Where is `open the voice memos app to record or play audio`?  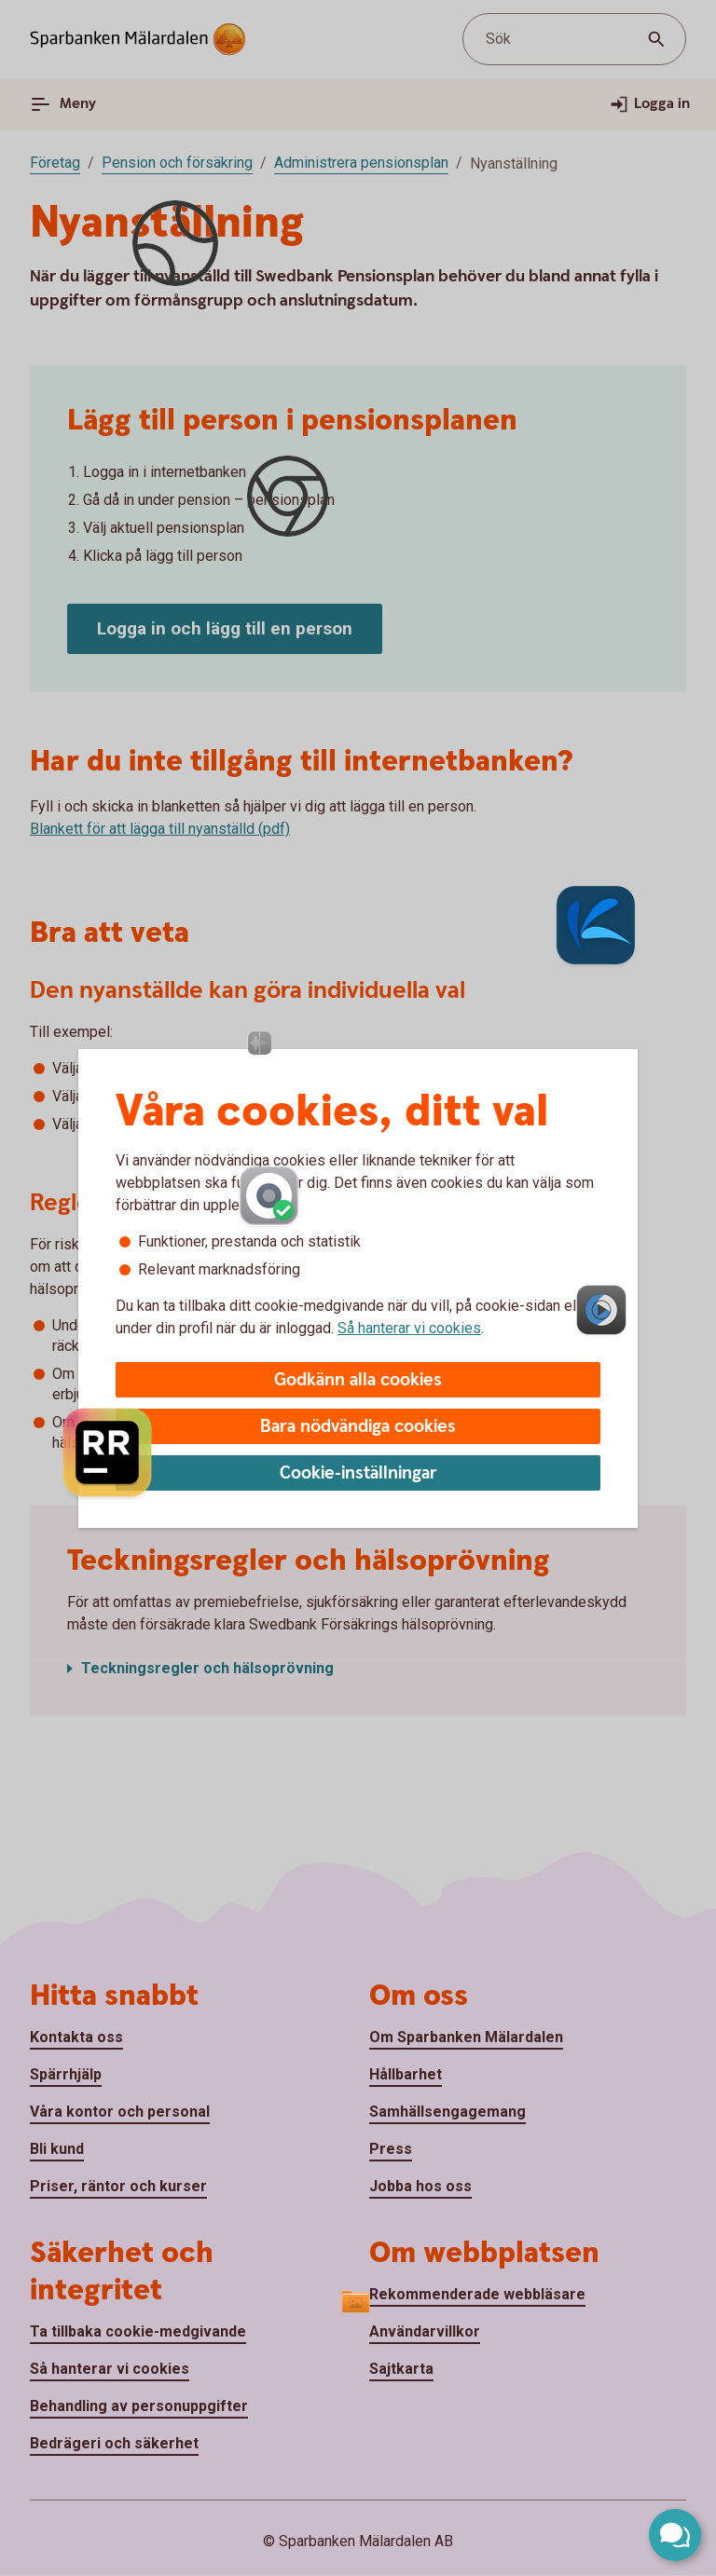 open the voice memos app to record or play audio is located at coordinates (259, 1043).